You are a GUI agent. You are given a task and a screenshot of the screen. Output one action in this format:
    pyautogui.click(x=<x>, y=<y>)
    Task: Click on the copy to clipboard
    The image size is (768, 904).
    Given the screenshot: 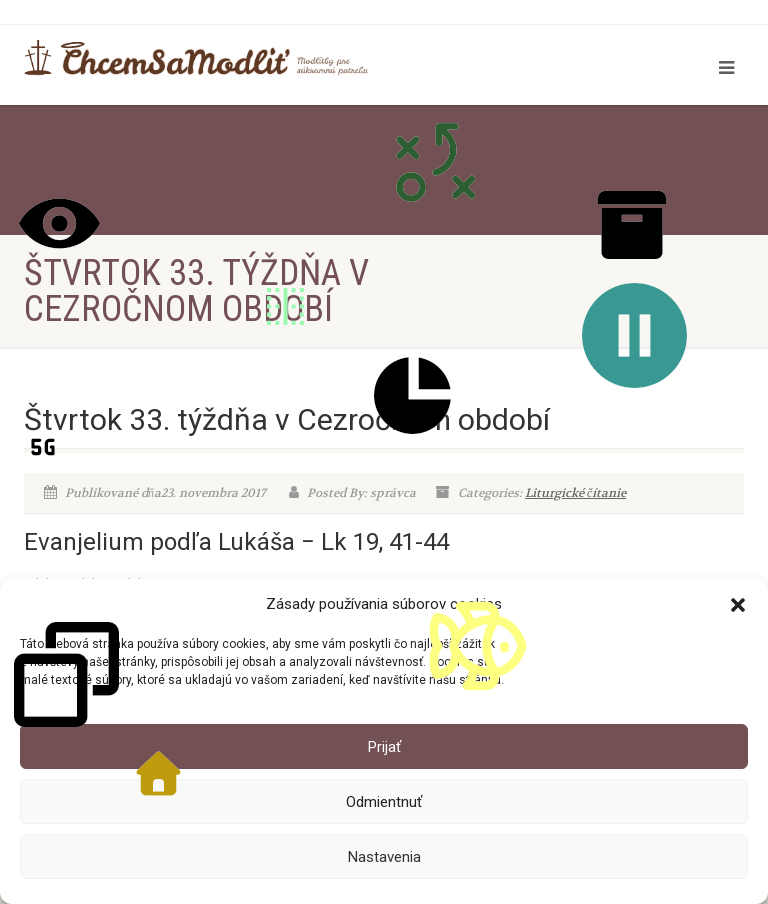 What is the action you would take?
    pyautogui.click(x=66, y=674)
    